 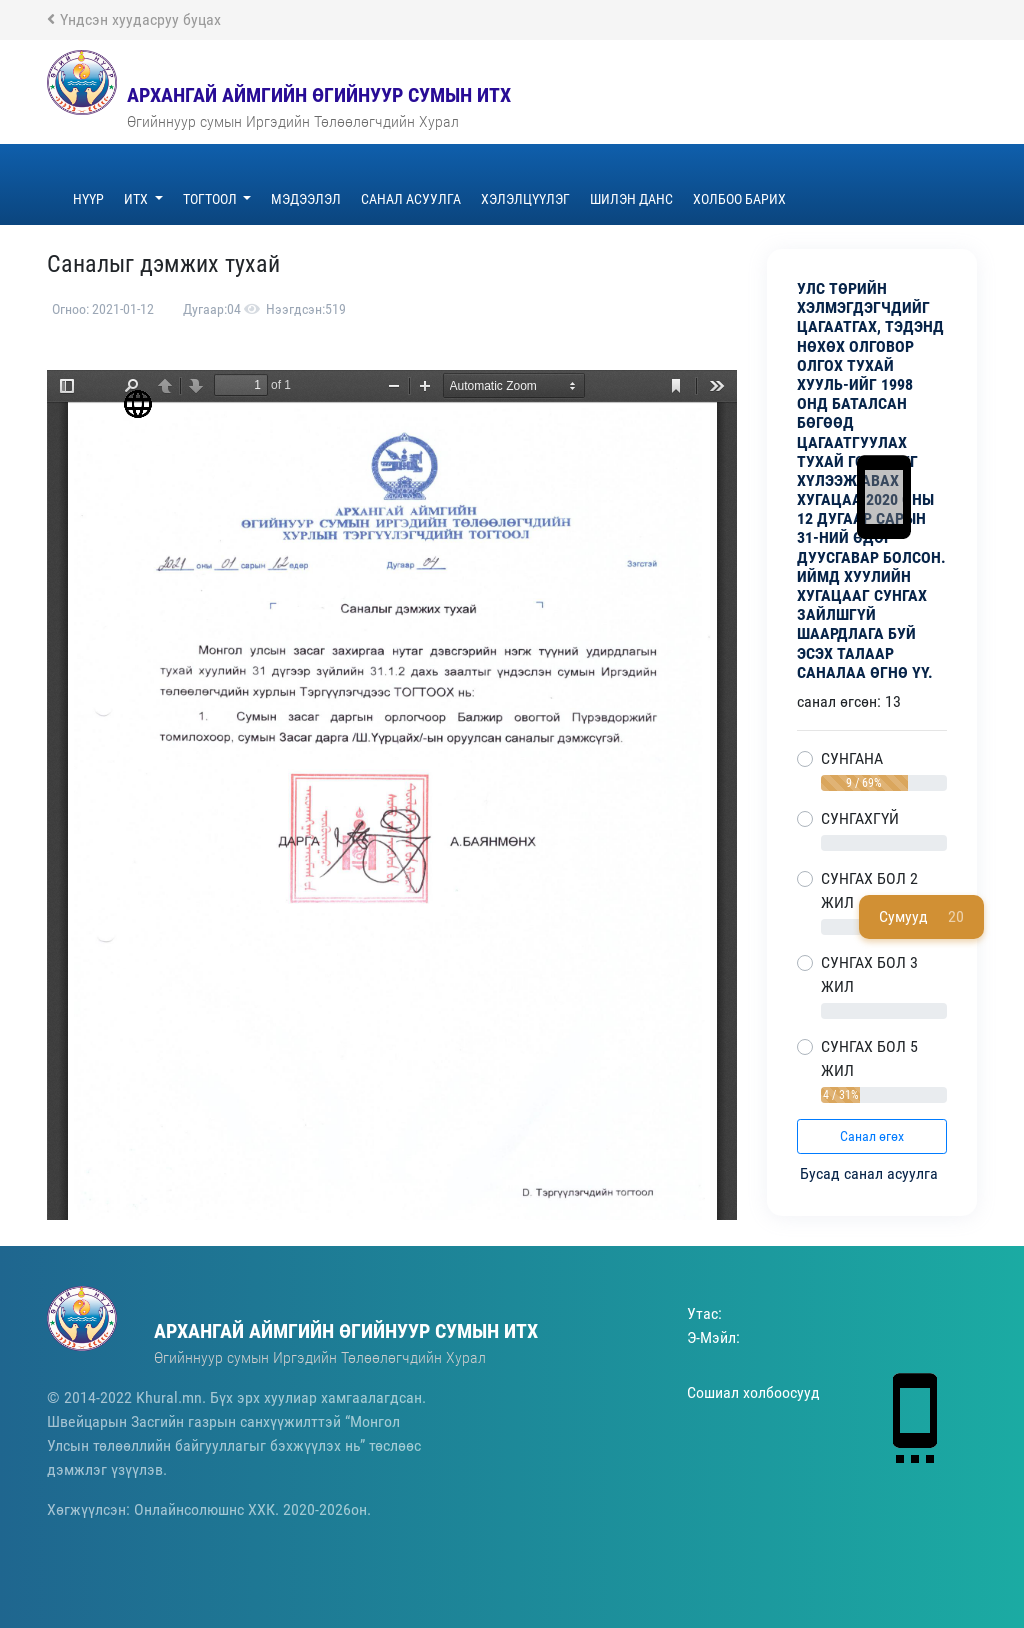 I want to click on change language settings, so click(x=138, y=404).